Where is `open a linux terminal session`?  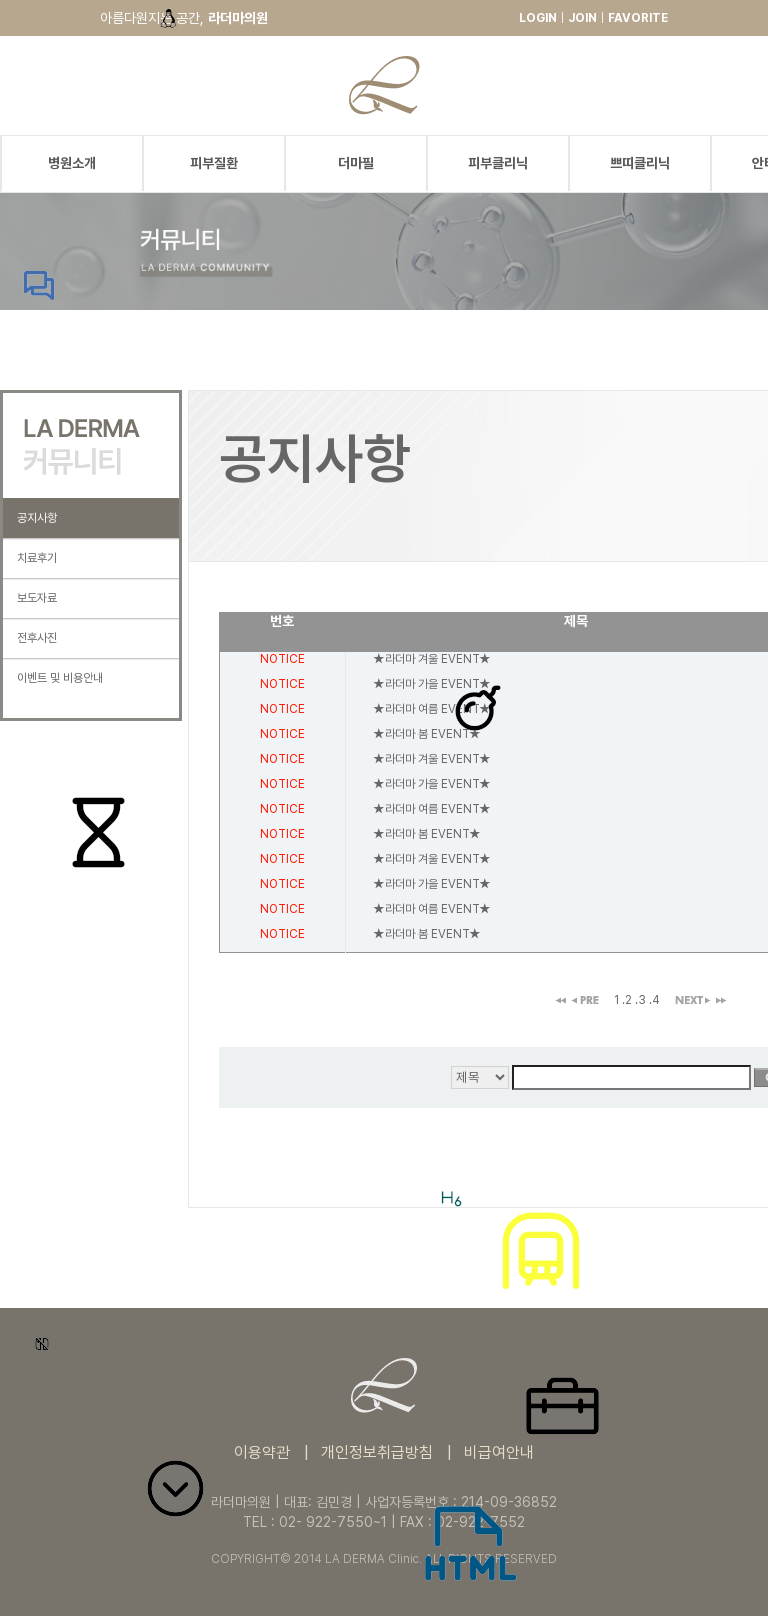 open a linux terminal session is located at coordinates (168, 18).